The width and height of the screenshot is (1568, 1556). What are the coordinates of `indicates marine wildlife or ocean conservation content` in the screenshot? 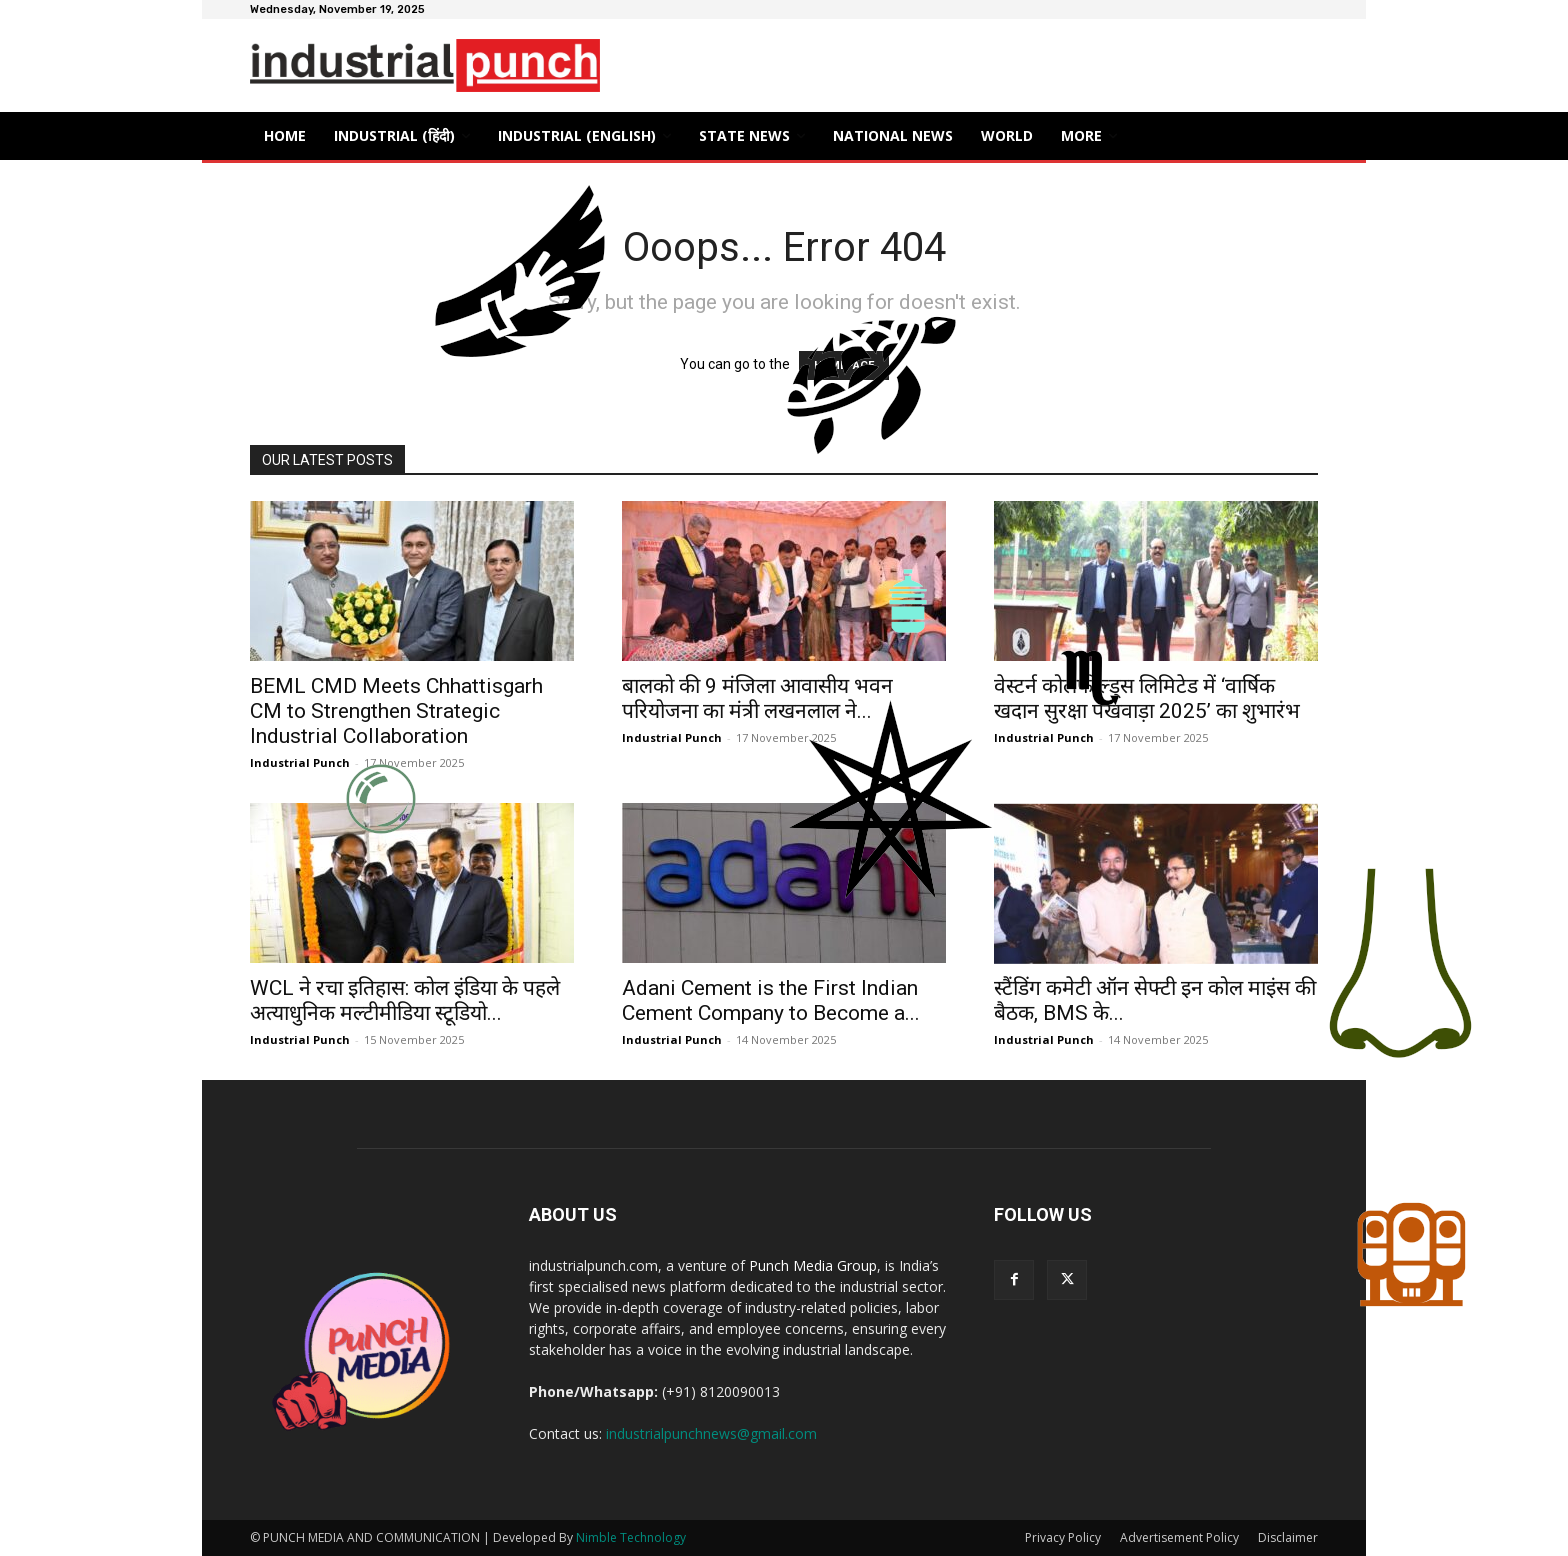 It's located at (871, 385).